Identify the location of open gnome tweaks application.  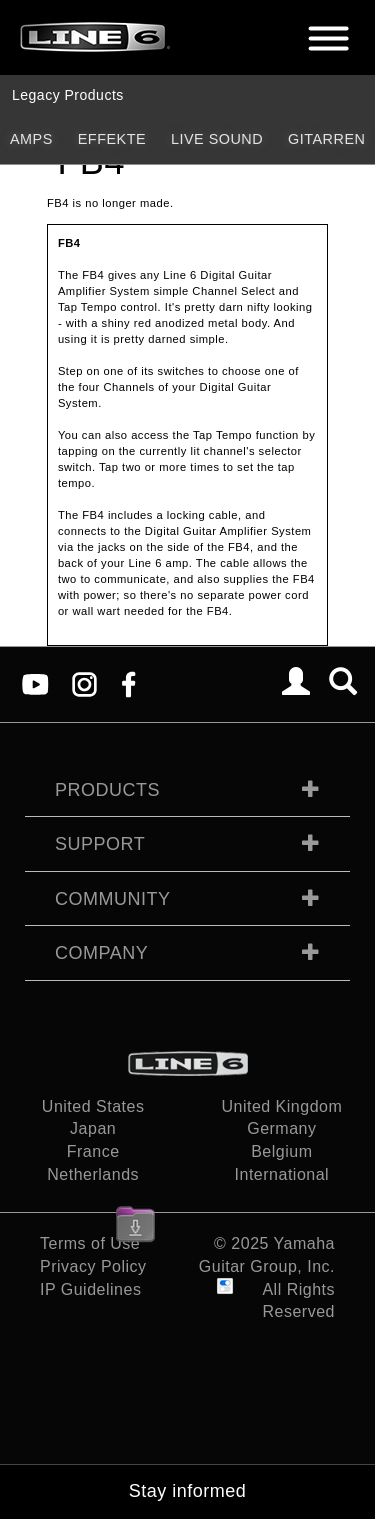
(225, 1286).